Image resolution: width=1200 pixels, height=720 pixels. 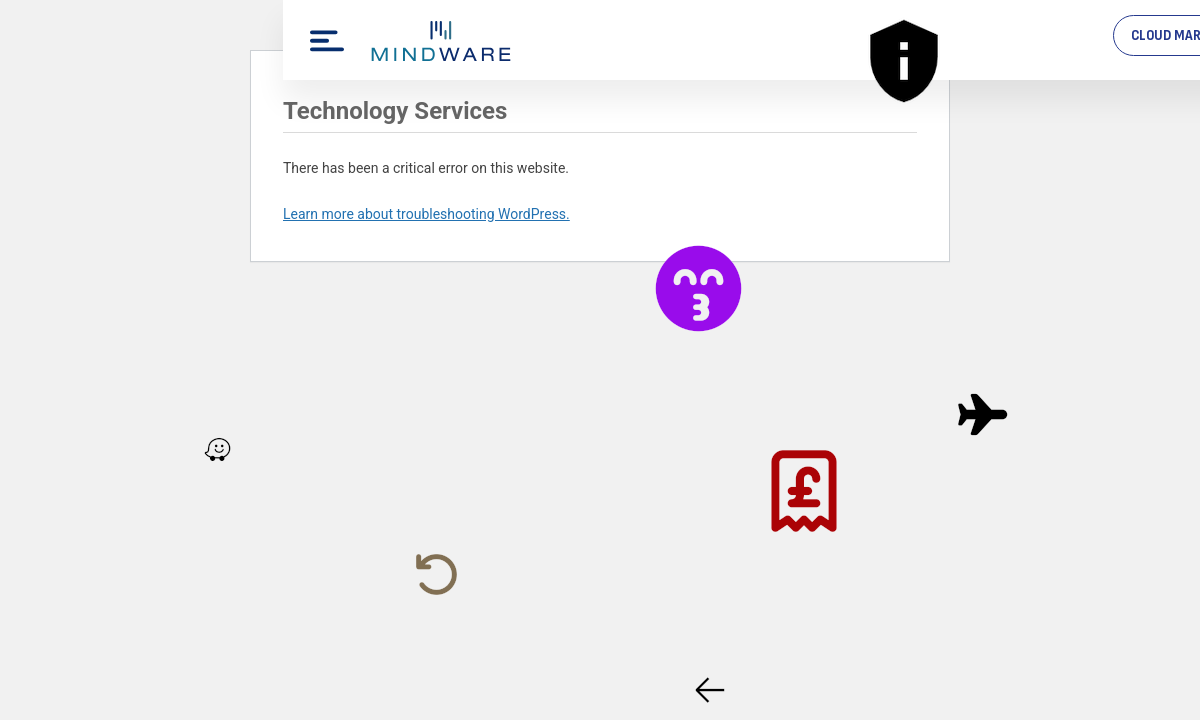 I want to click on view privacy policy or settings, so click(x=904, y=61).